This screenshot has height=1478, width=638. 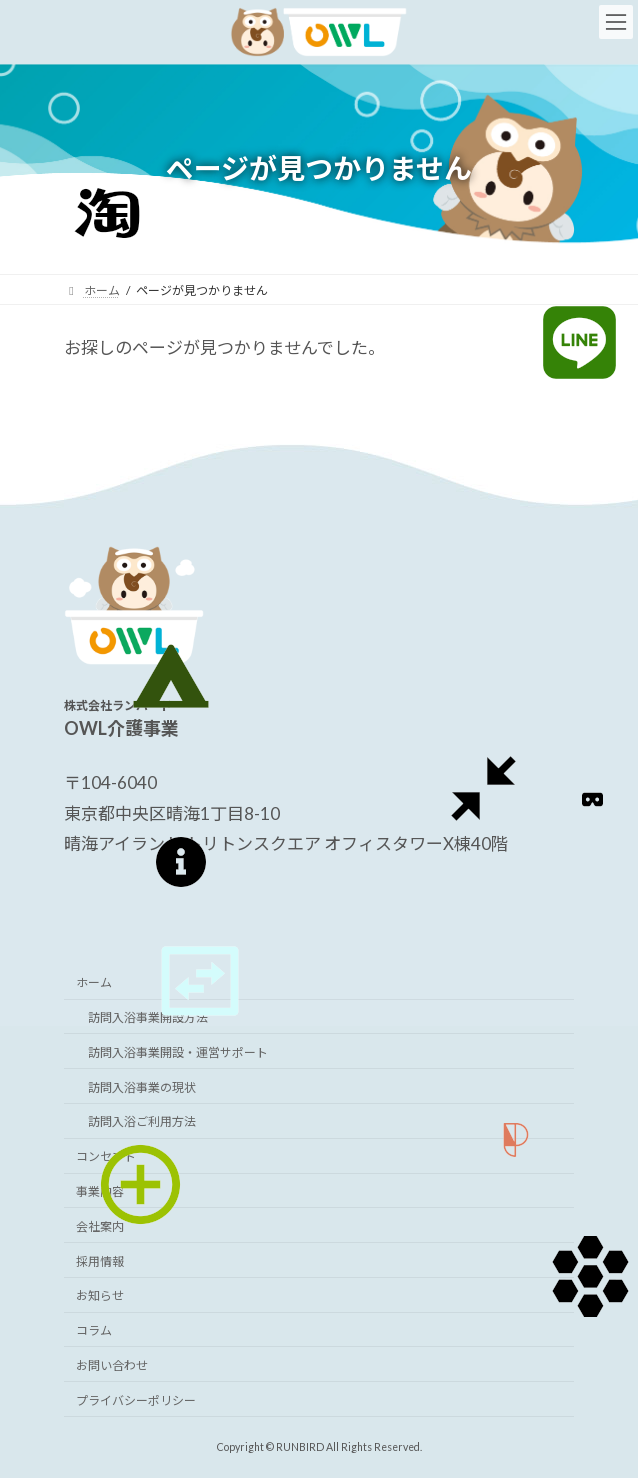 What do you see at coordinates (590, 1276) in the screenshot?
I see `miraheze wiki hosting platform logo` at bounding box center [590, 1276].